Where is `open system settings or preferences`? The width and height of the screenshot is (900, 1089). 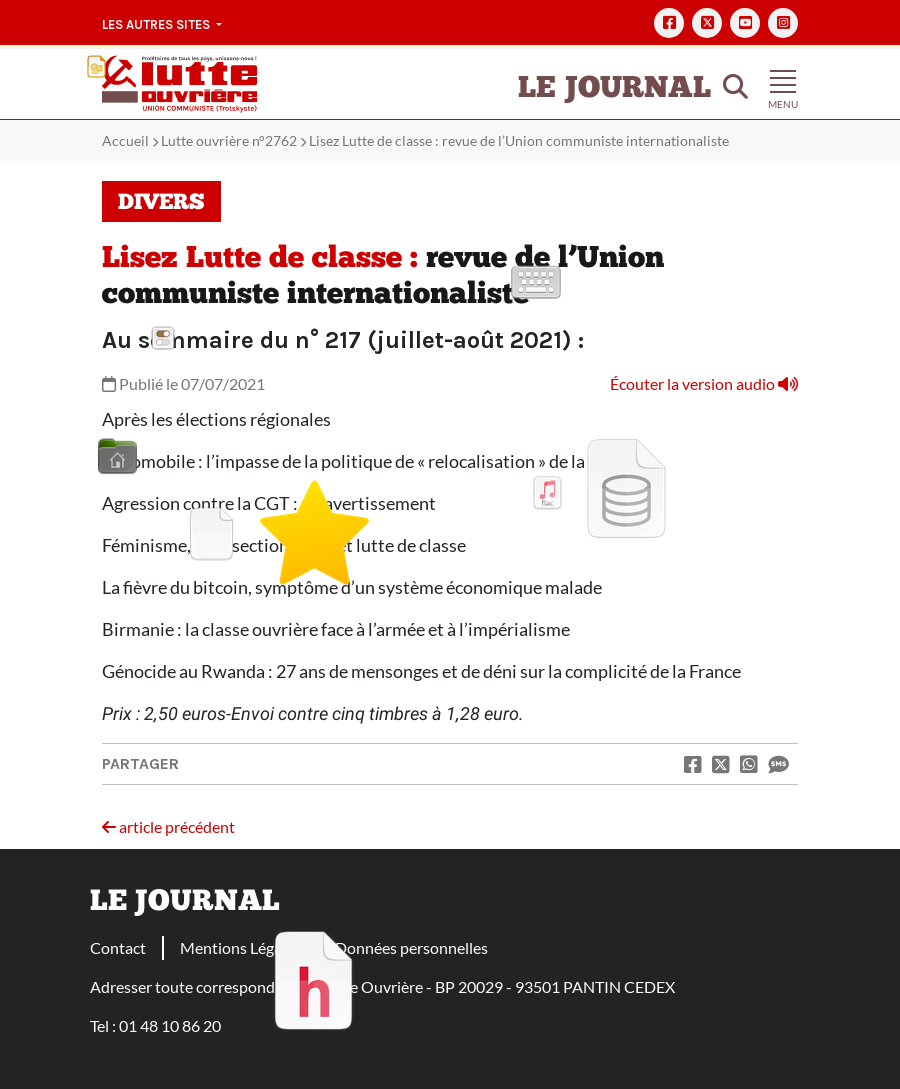
open system settings or preferences is located at coordinates (163, 338).